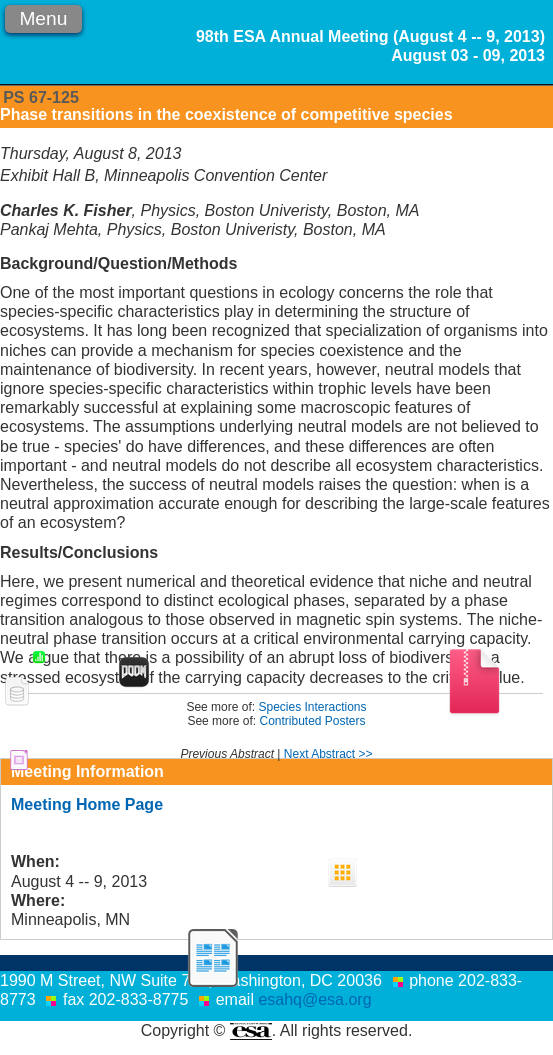 The width and height of the screenshot is (553, 1055). What do you see at coordinates (213, 958) in the screenshot?
I see `libreoffice master document file type` at bounding box center [213, 958].